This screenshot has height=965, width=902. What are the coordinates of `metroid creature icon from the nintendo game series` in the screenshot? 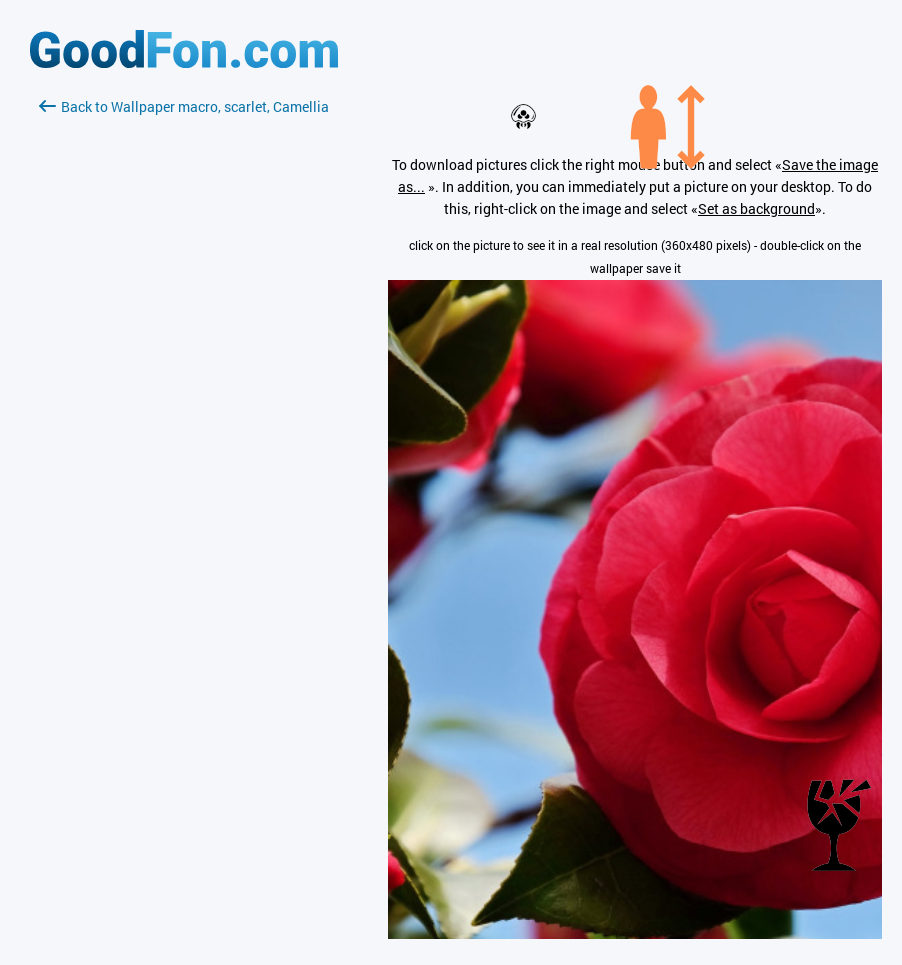 It's located at (523, 116).